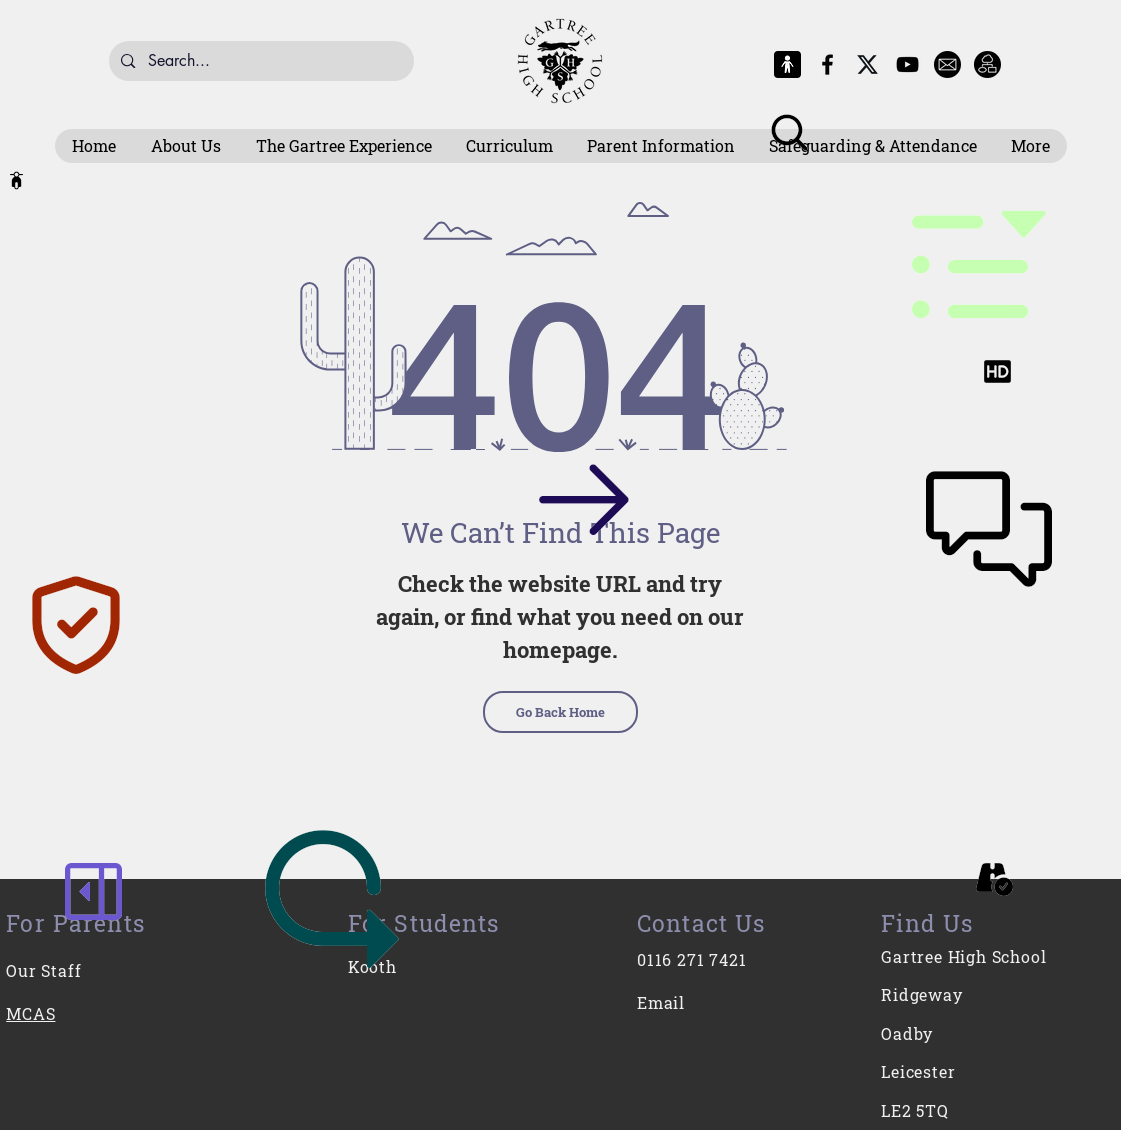 This screenshot has height=1130, width=1121. Describe the element at coordinates (76, 626) in the screenshot. I see `indicates verified security or protection status` at that location.